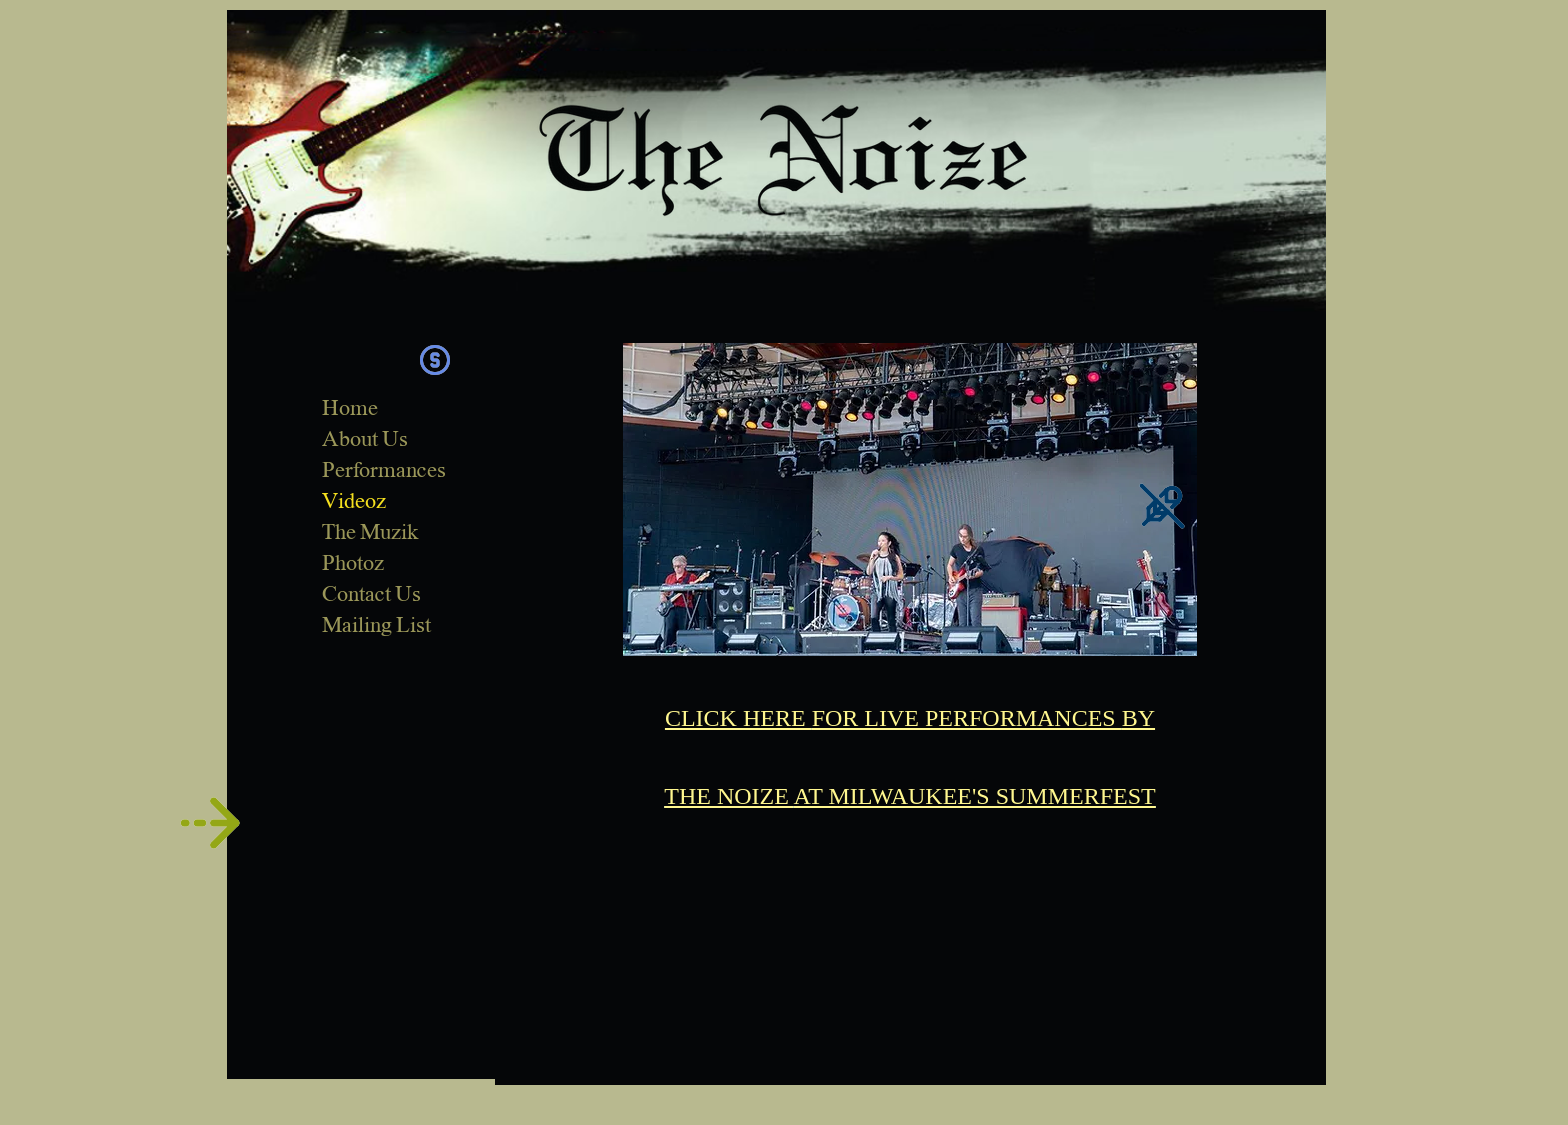 The image size is (1568, 1125). What do you see at coordinates (435, 360) in the screenshot?
I see `indicates a word or item starting with "S"` at bounding box center [435, 360].